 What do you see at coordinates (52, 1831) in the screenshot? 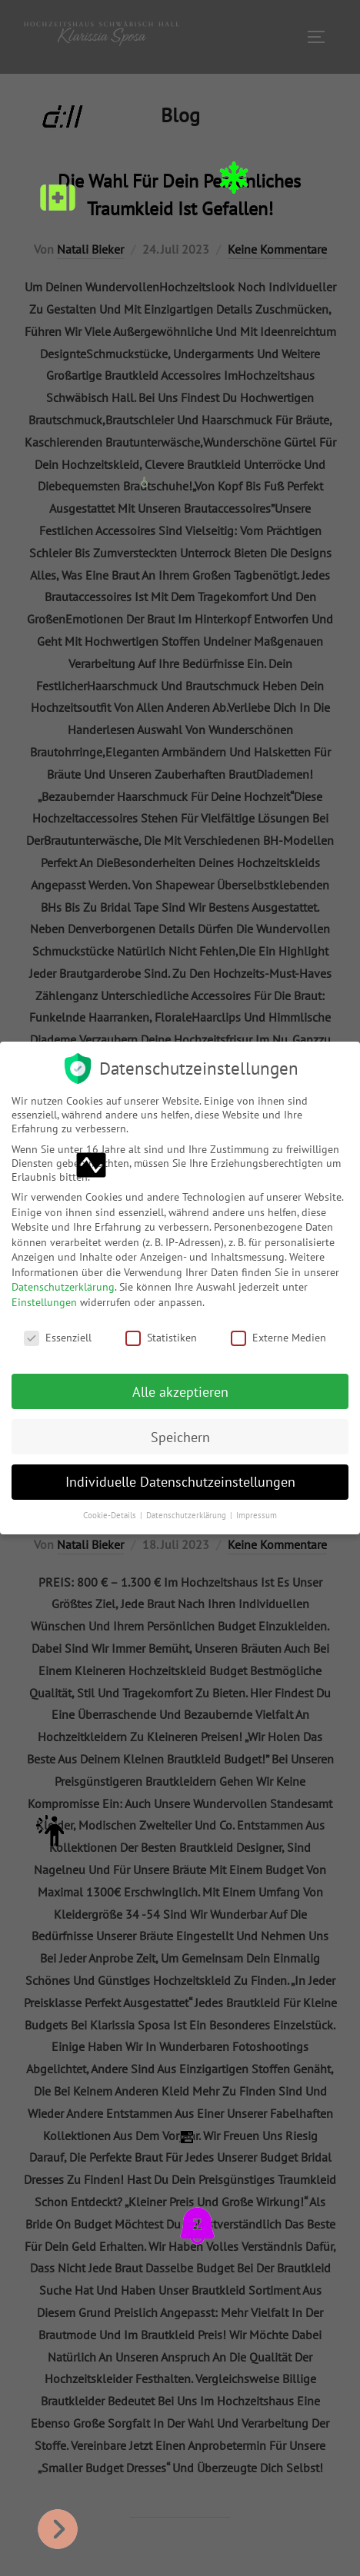
I see `indicates a person with high energy or activity` at bounding box center [52, 1831].